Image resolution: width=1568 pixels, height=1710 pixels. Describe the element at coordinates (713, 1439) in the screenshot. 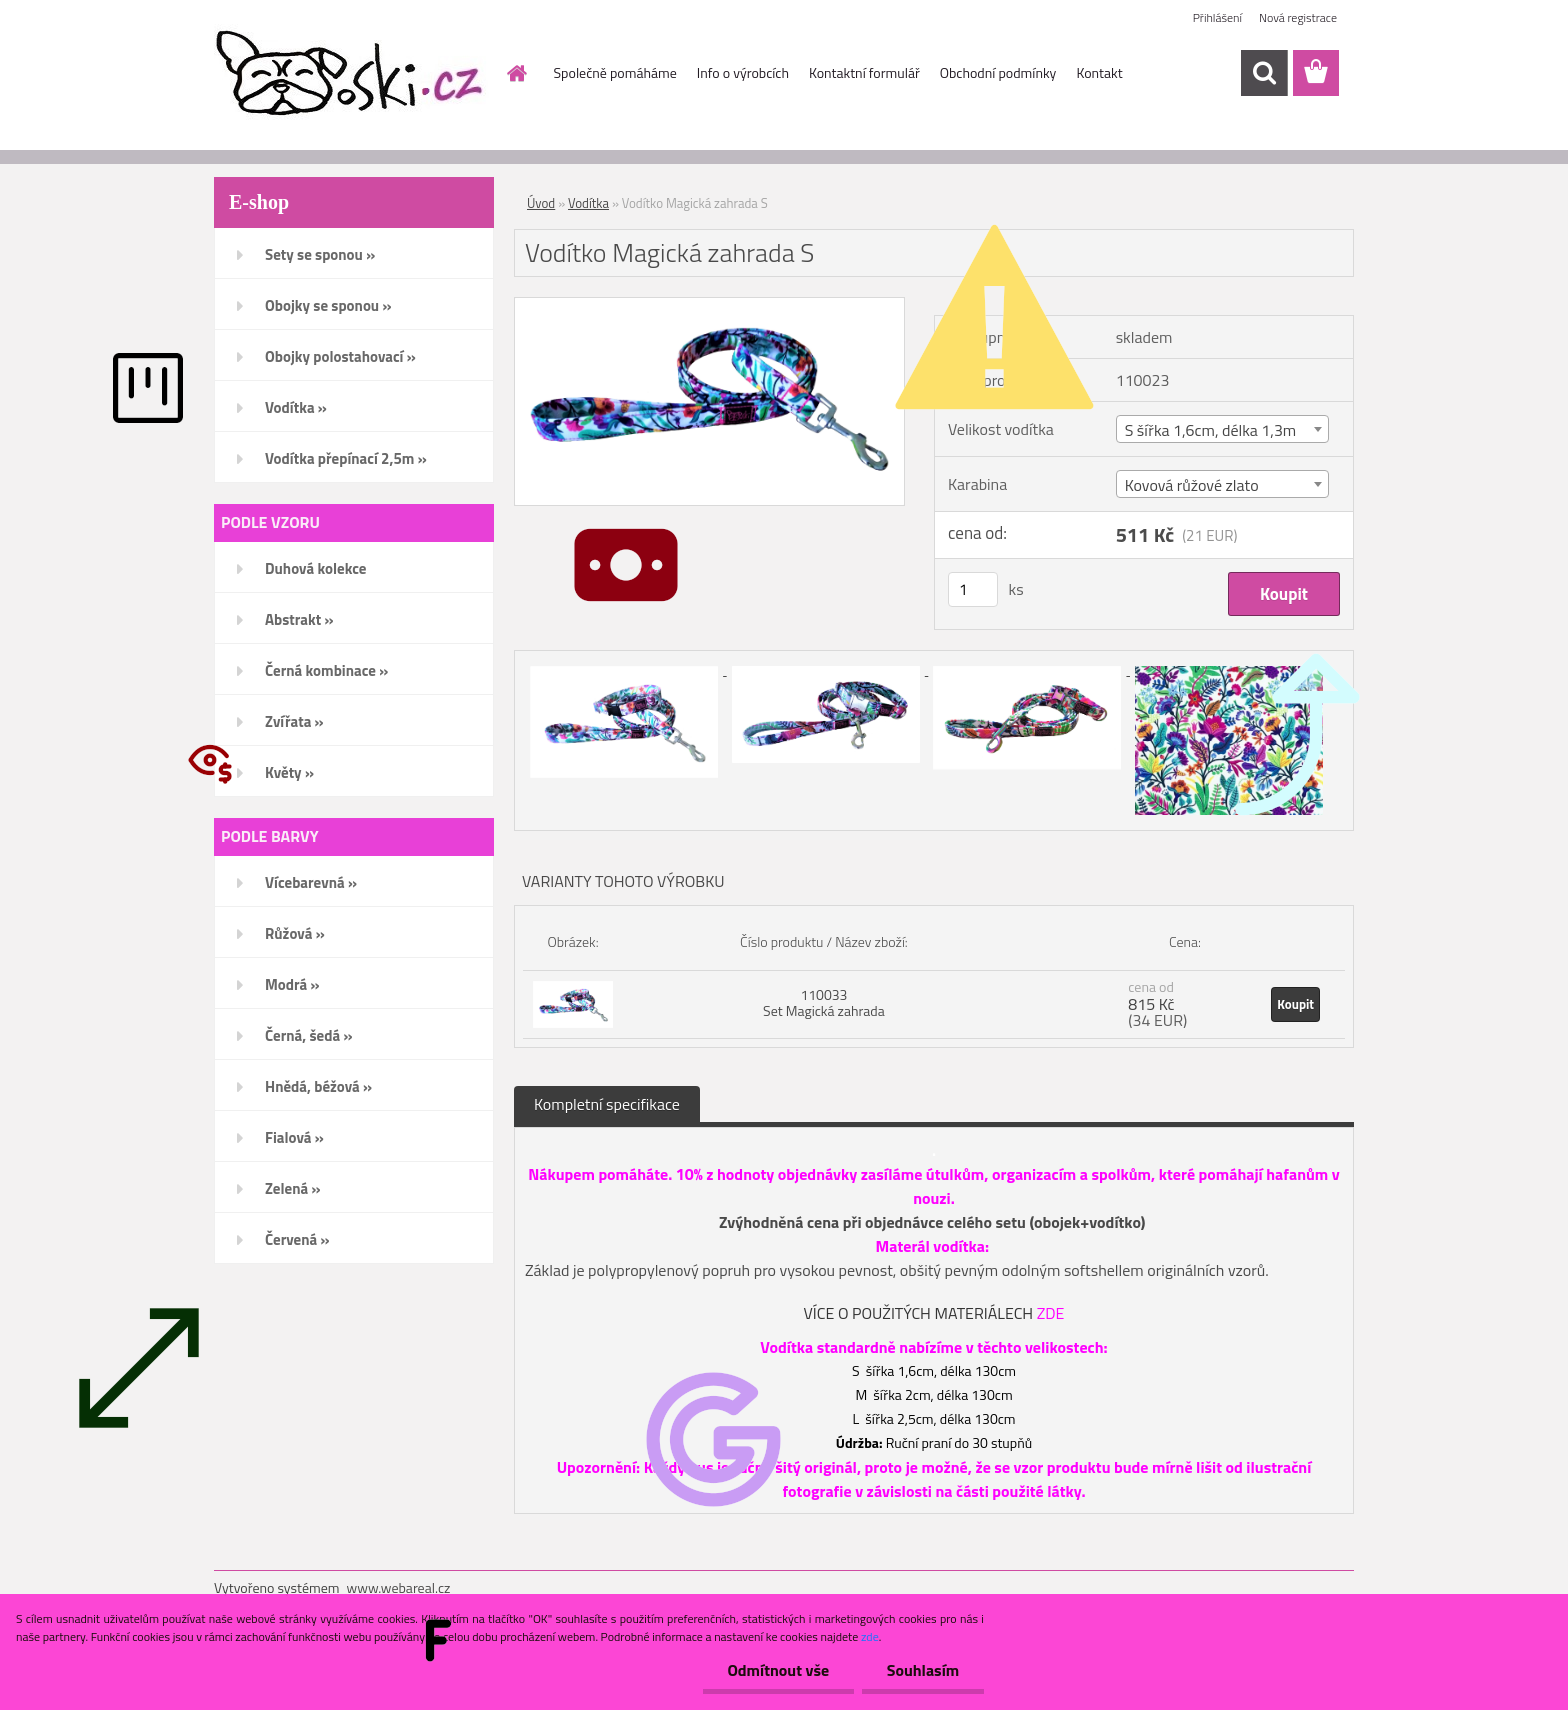

I see `sign in with Google` at that location.